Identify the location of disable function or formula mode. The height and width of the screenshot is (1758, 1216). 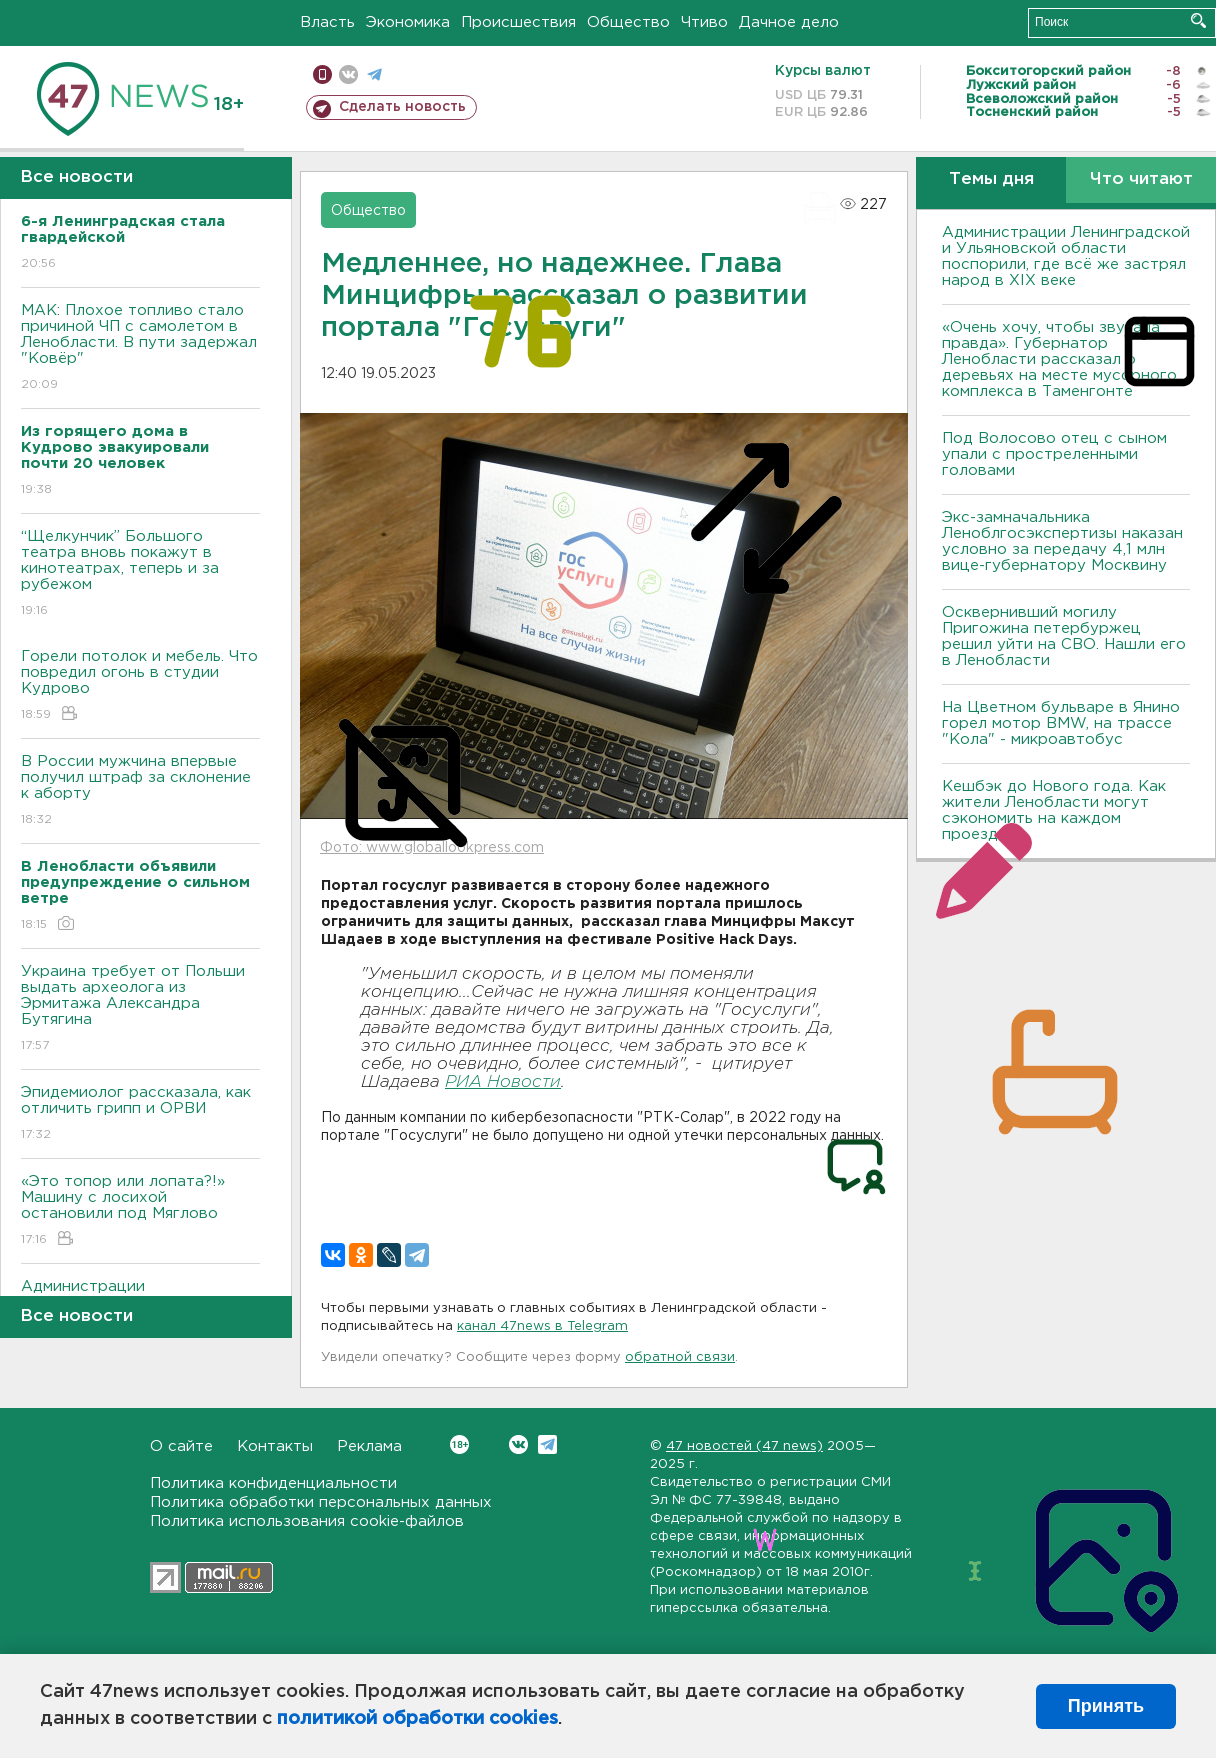
(403, 783).